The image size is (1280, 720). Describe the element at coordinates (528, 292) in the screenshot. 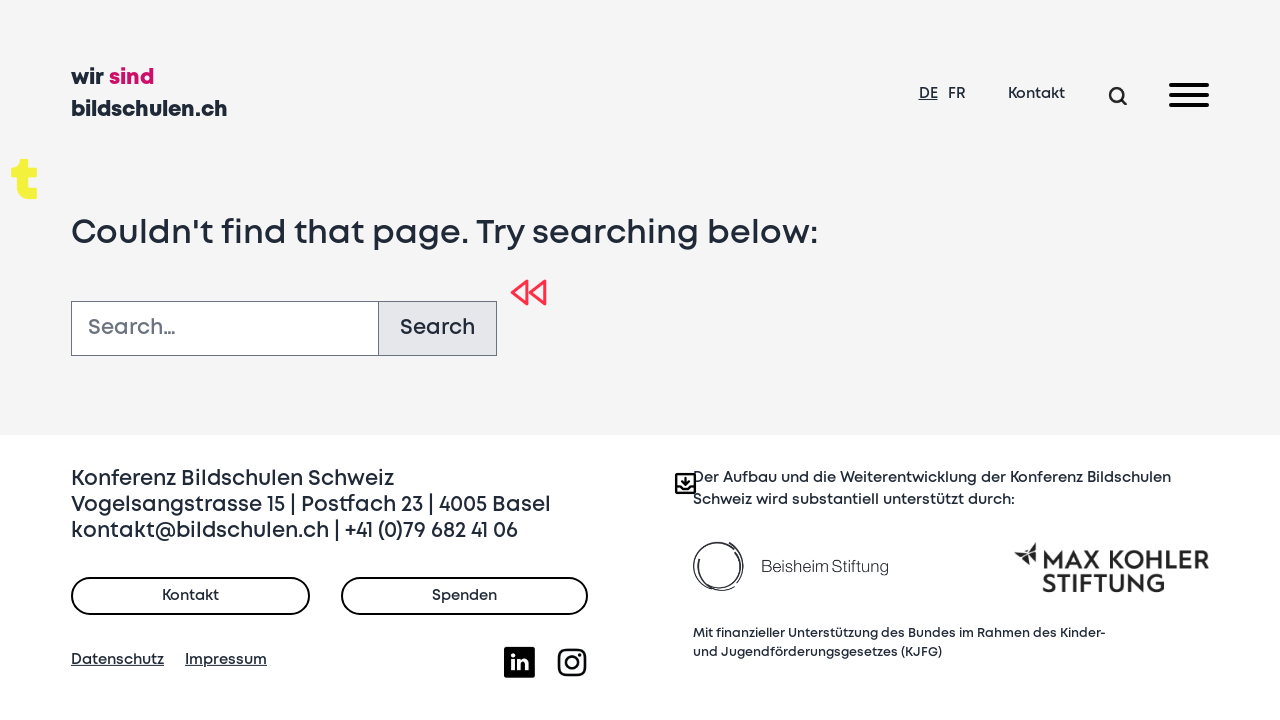

I see `rewind or skip backward in media playback` at that location.